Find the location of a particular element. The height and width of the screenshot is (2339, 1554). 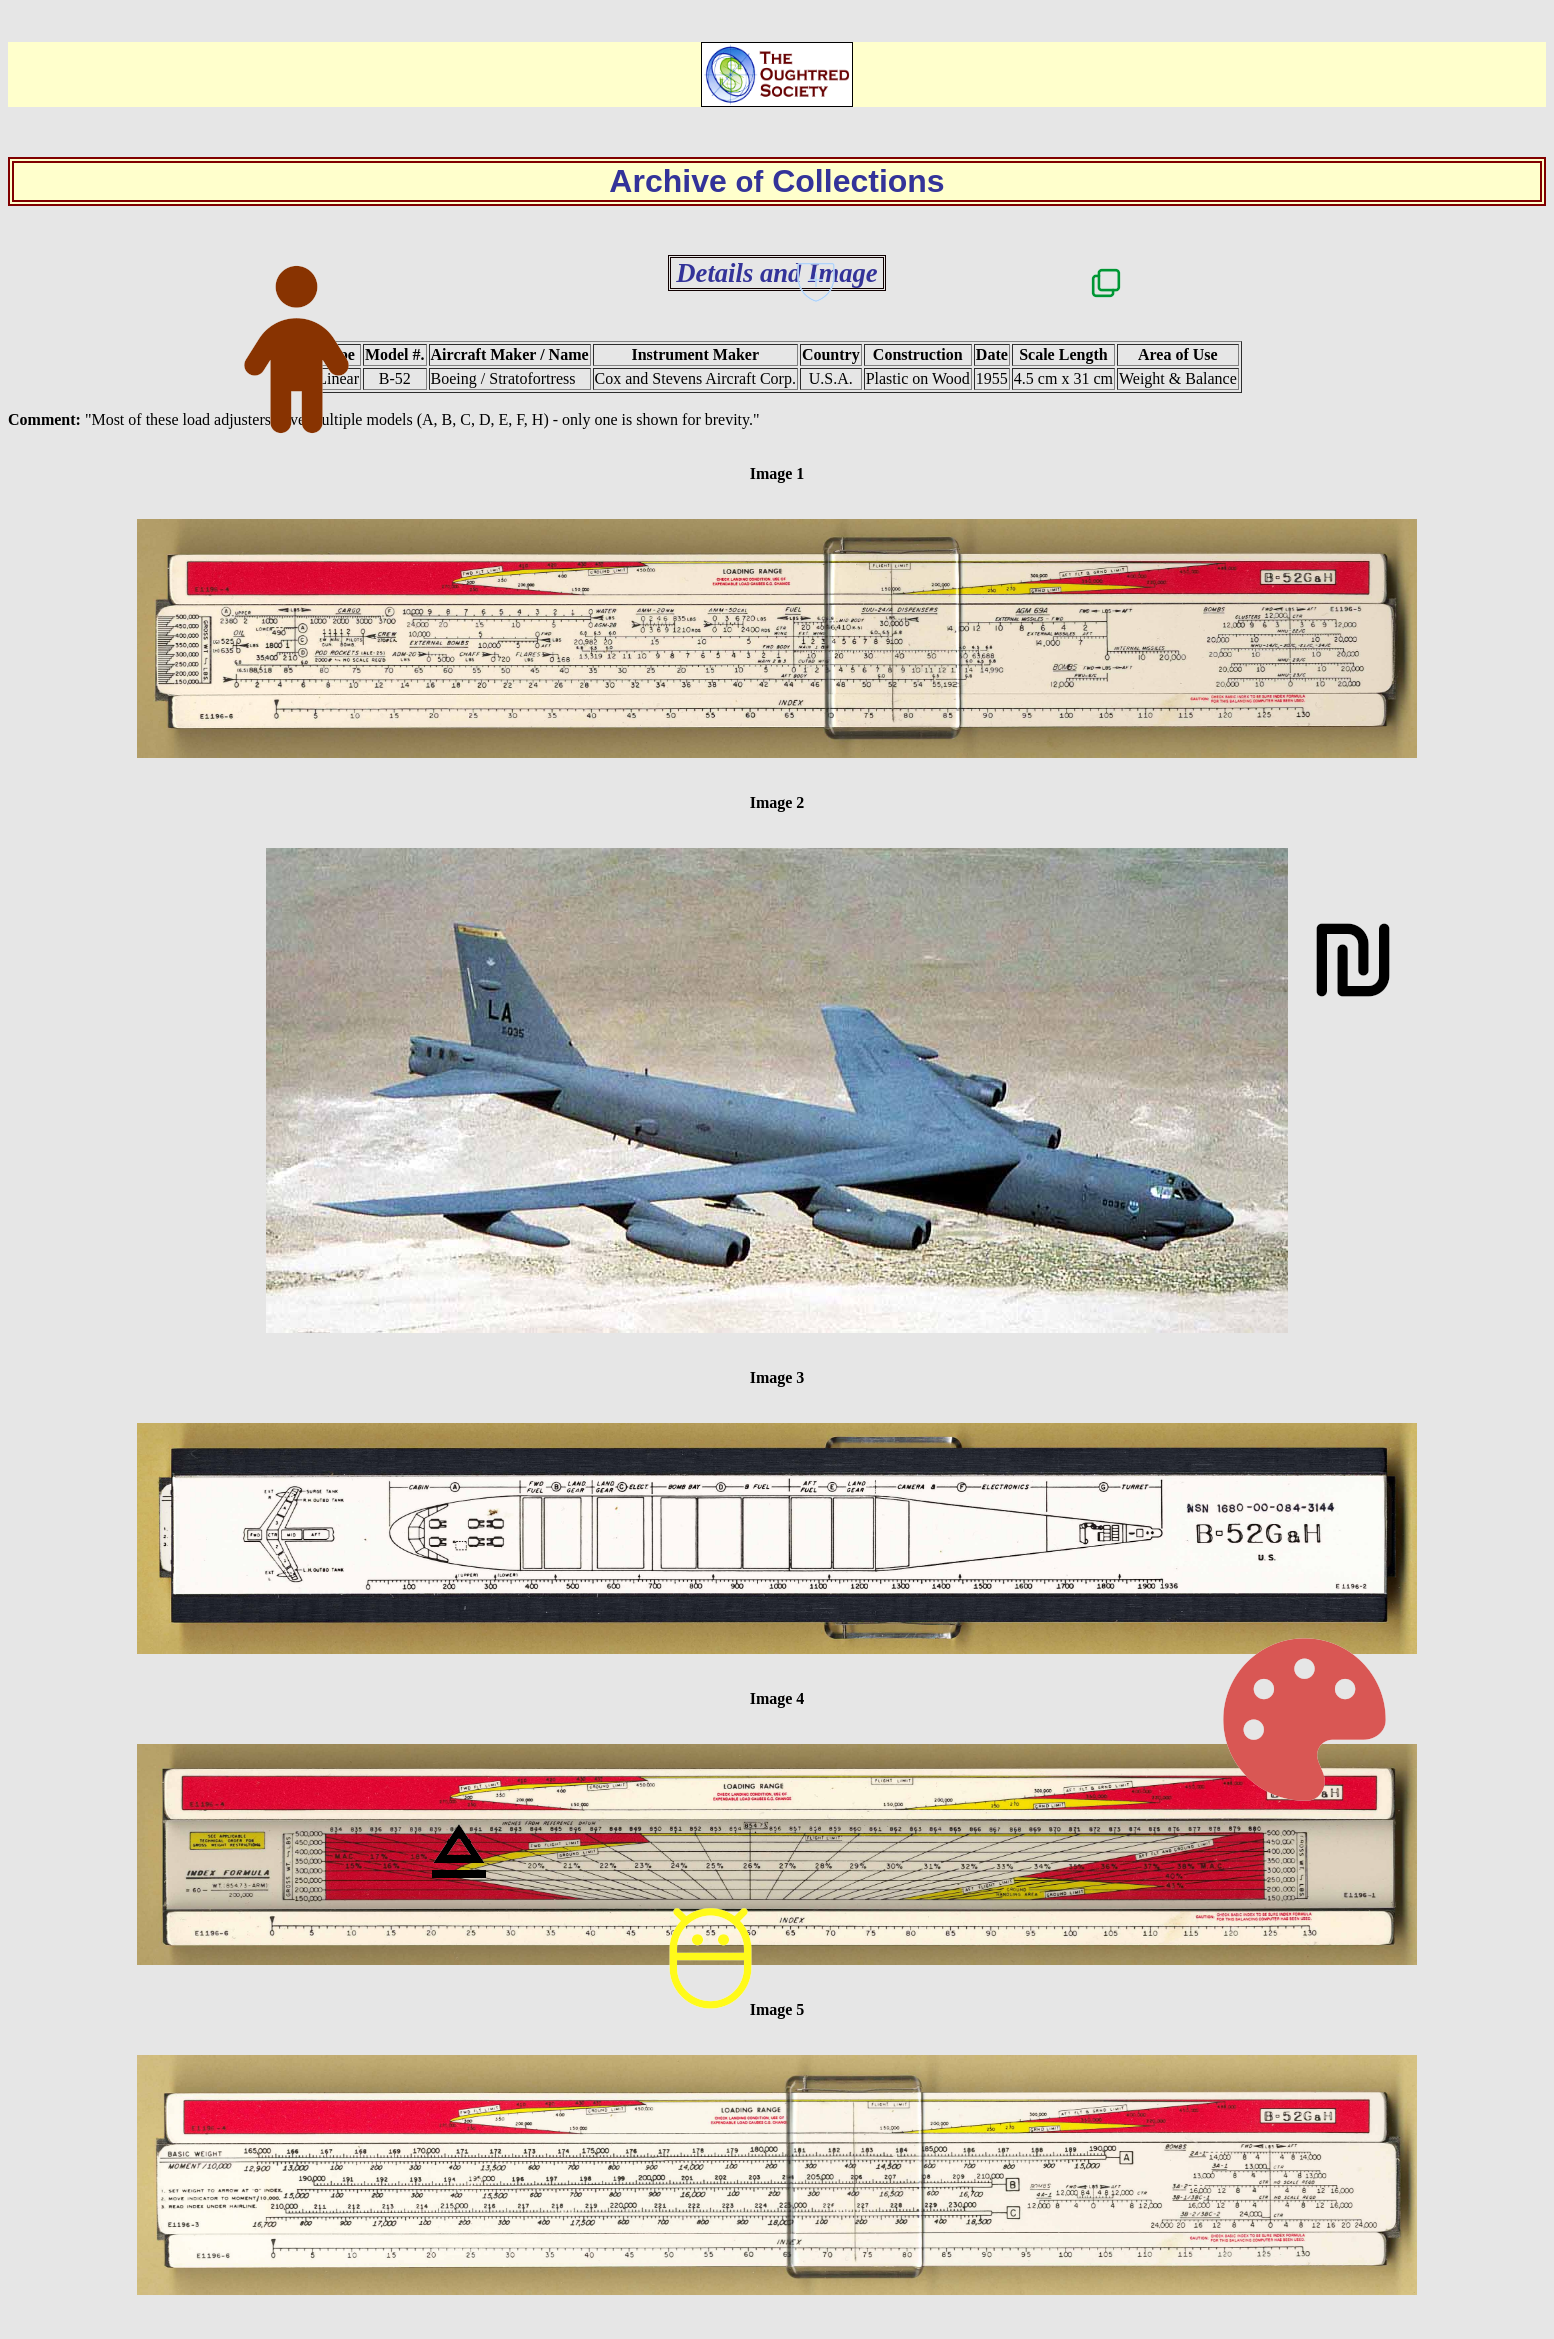

view multiple items or layers is located at coordinates (1106, 283).